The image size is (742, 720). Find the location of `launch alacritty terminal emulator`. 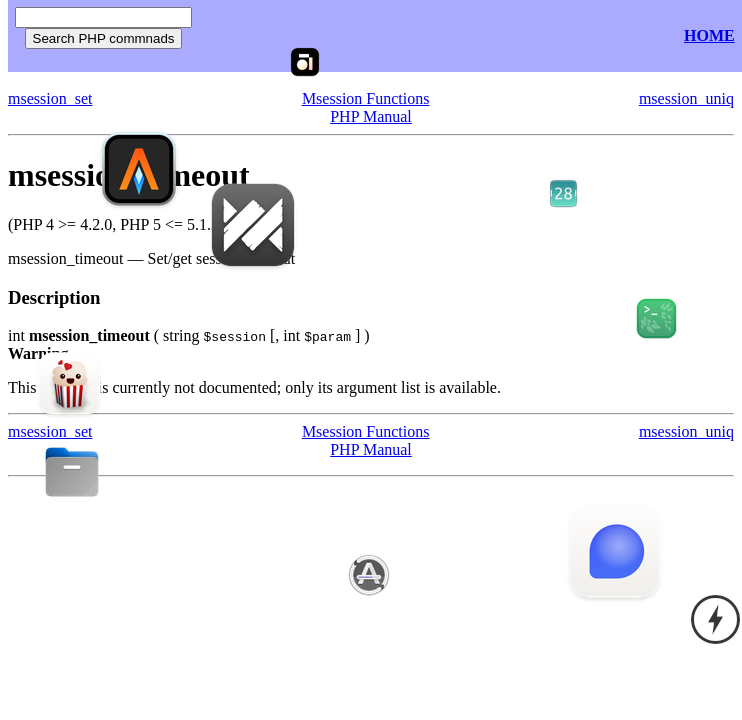

launch alacritty terminal emulator is located at coordinates (139, 169).